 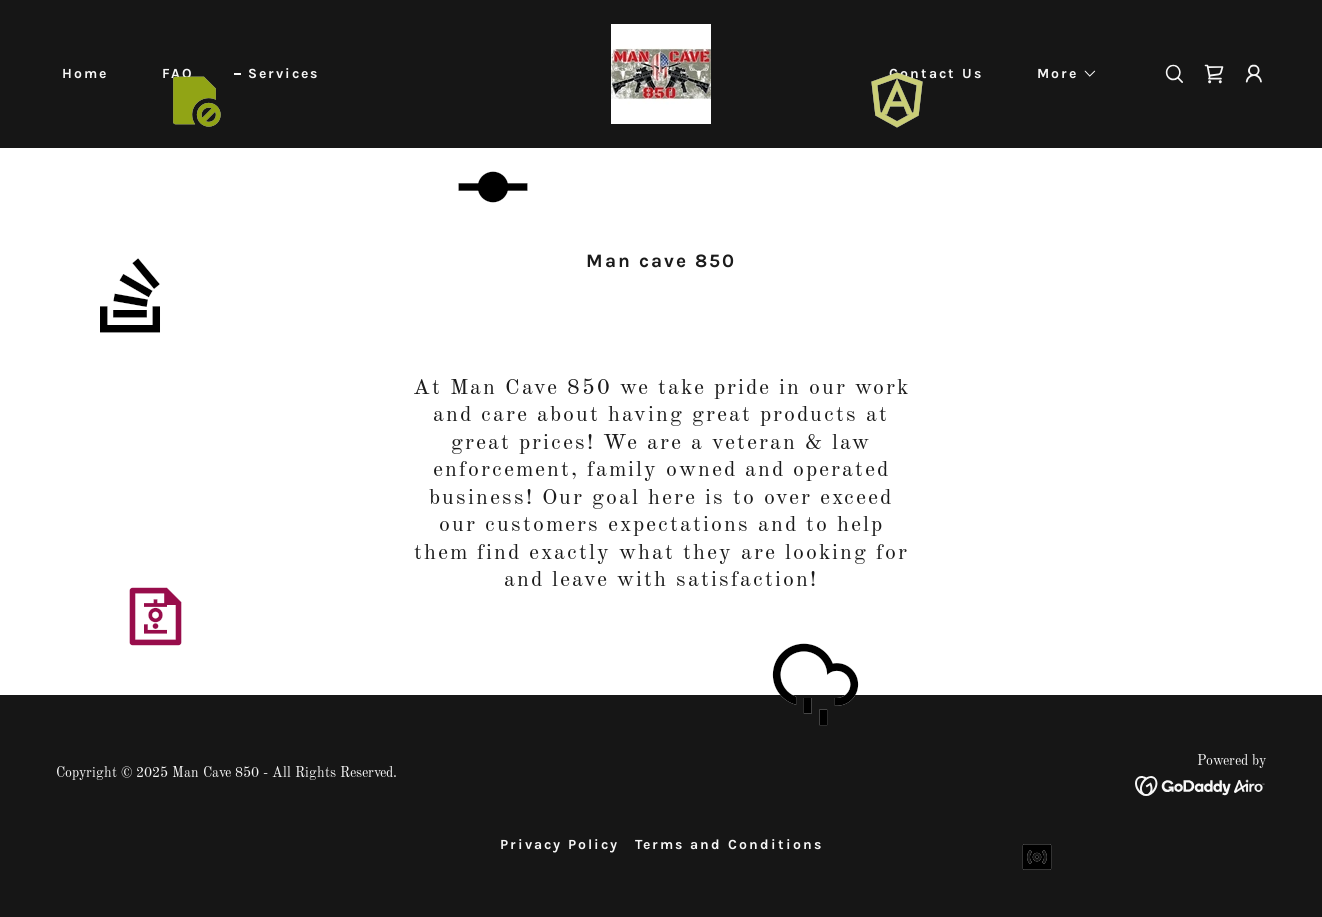 What do you see at coordinates (815, 682) in the screenshot?
I see `indicates light rain or drizzle conditions` at bounding box center [815, 682].